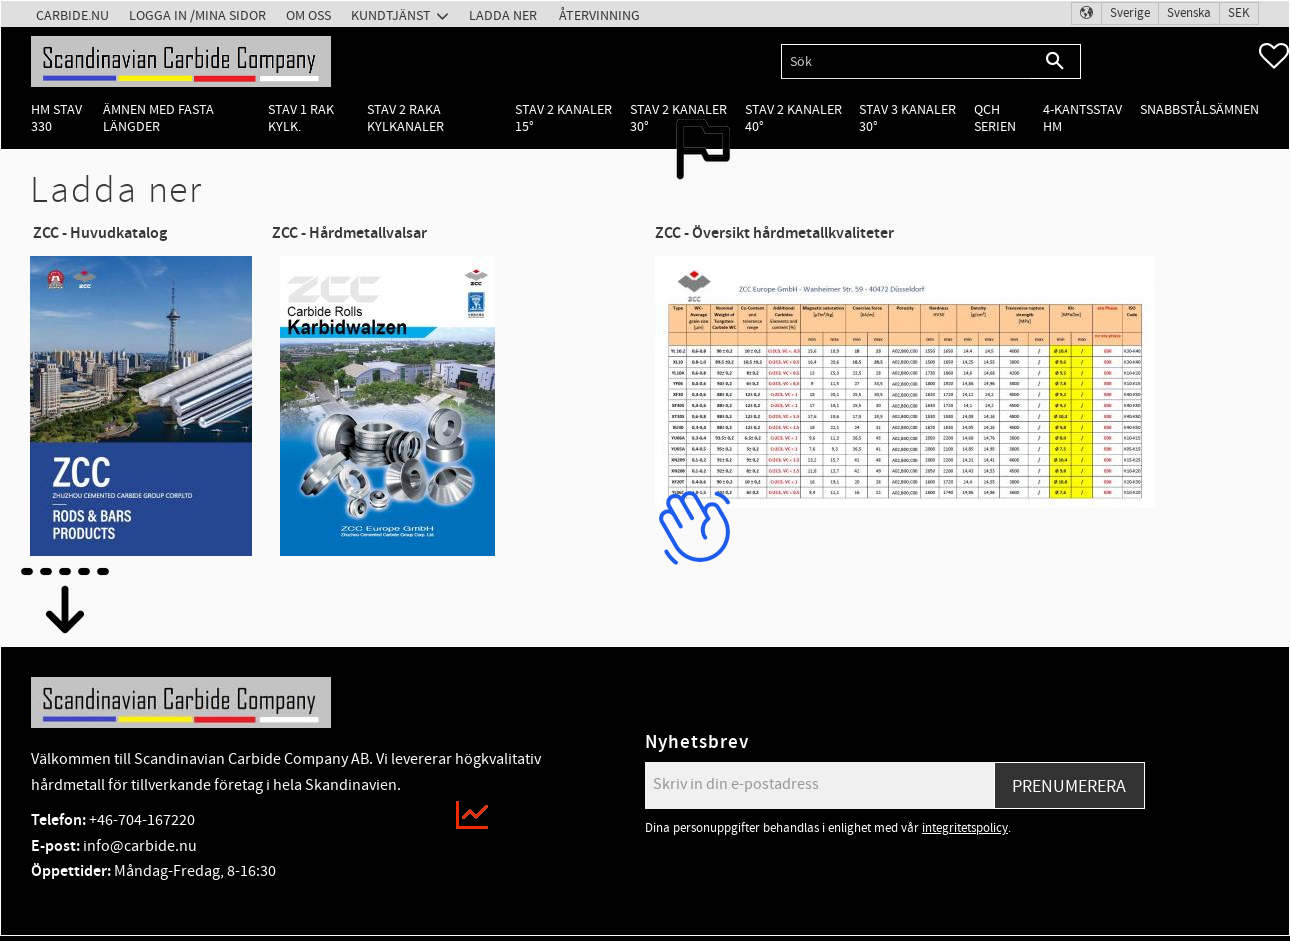 The width and height of the screenshot is (1290, 941). What do you see at coordinates (472, 815) in the screenshot?
I see `view analytics or statistics` at bounding box center [472, 815].